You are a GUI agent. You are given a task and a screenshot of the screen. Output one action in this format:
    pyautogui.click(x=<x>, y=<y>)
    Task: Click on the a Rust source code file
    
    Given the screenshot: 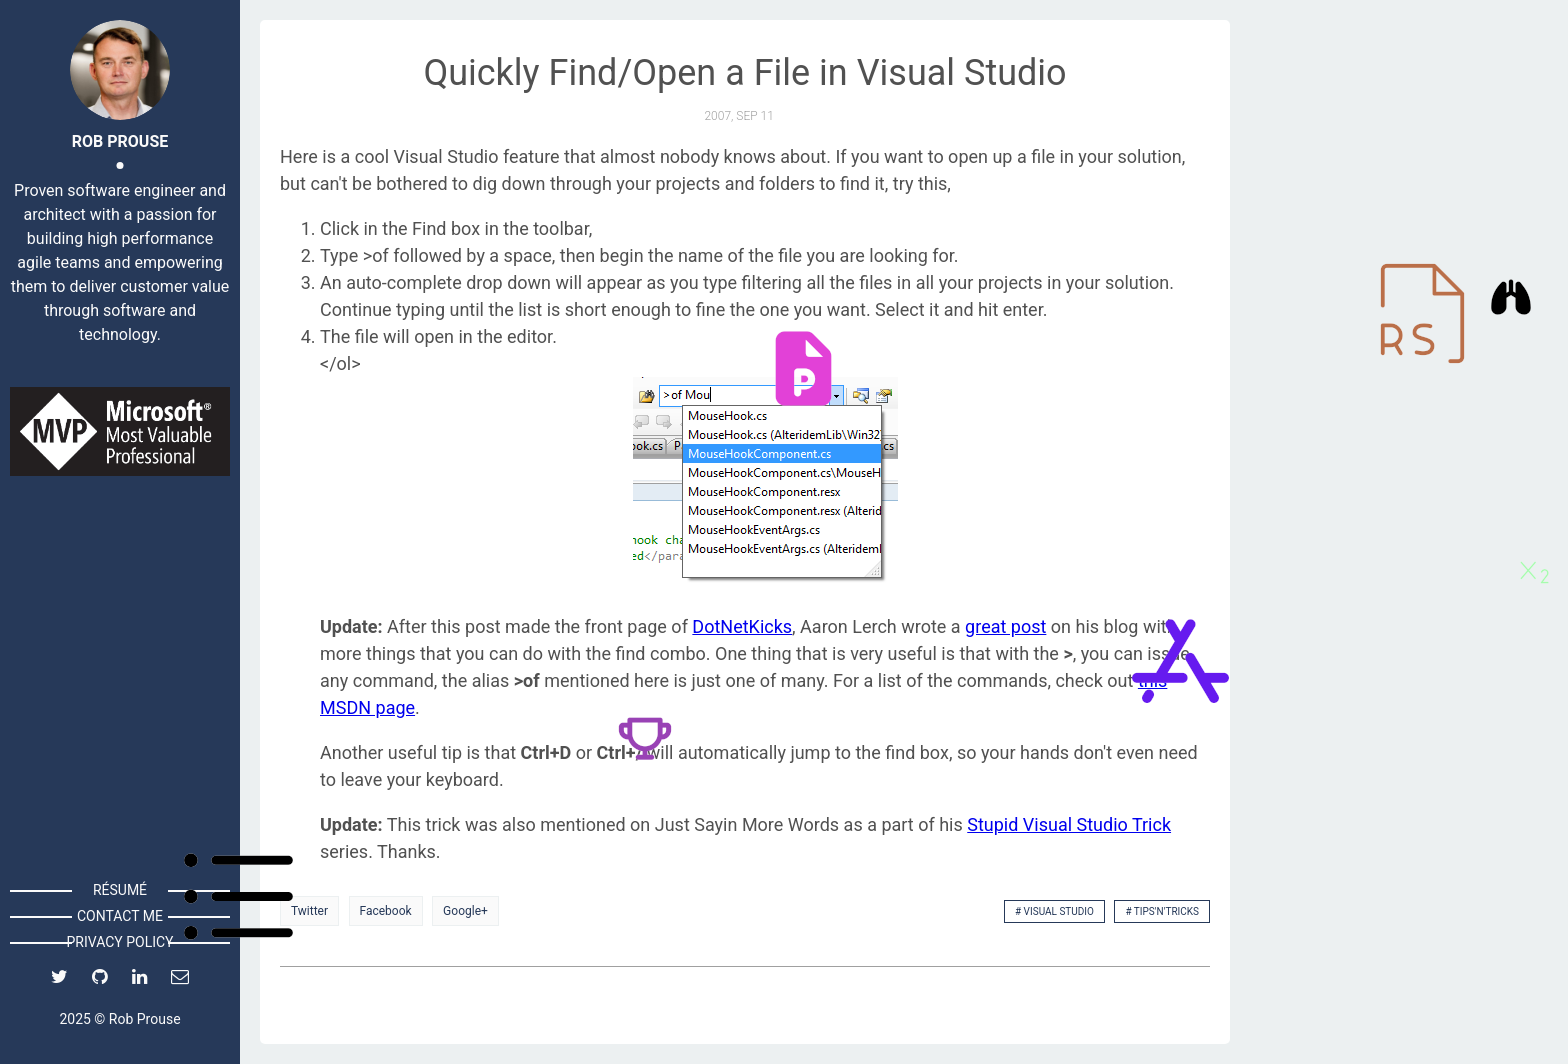 What is the action you would take?
    pyautogui.click(x=1422, y=313)
    